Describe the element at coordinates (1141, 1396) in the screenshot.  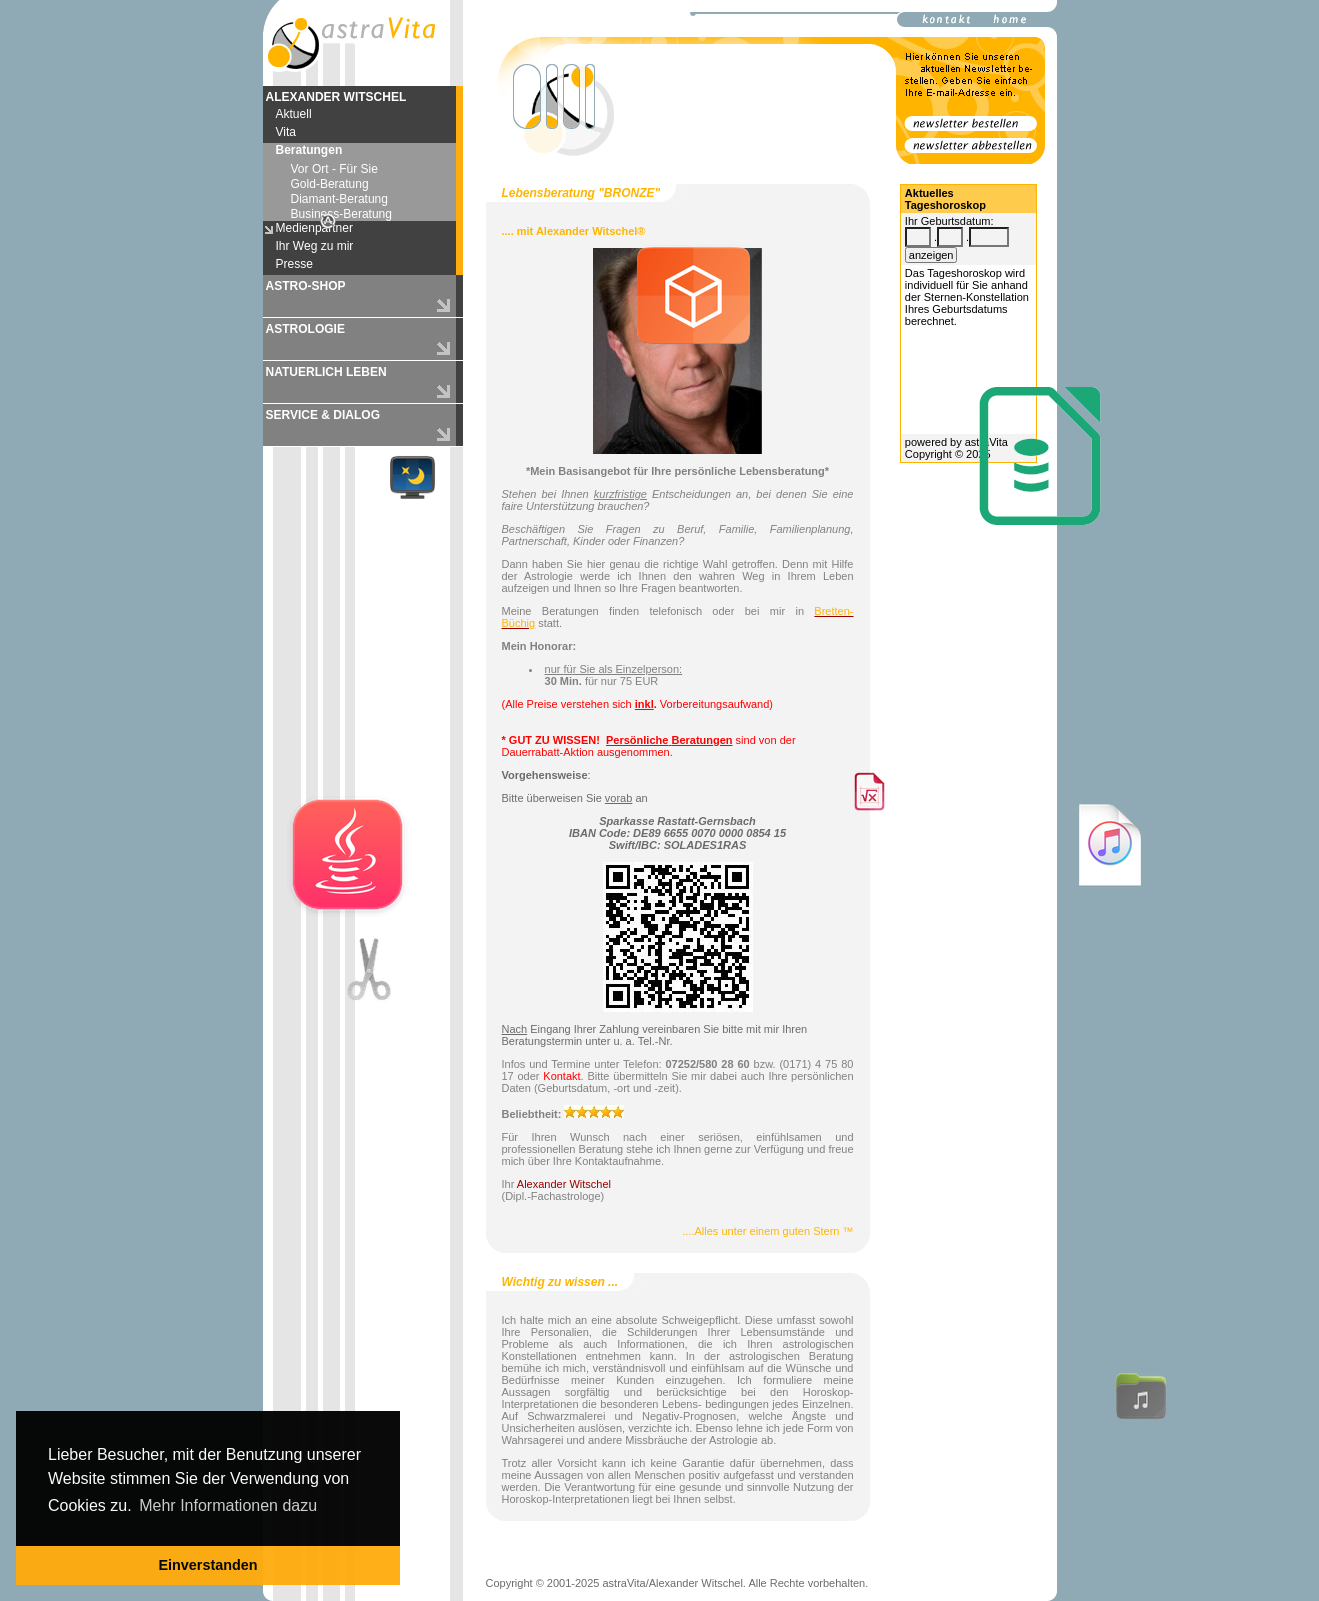
I see `open your music folder` at that location.